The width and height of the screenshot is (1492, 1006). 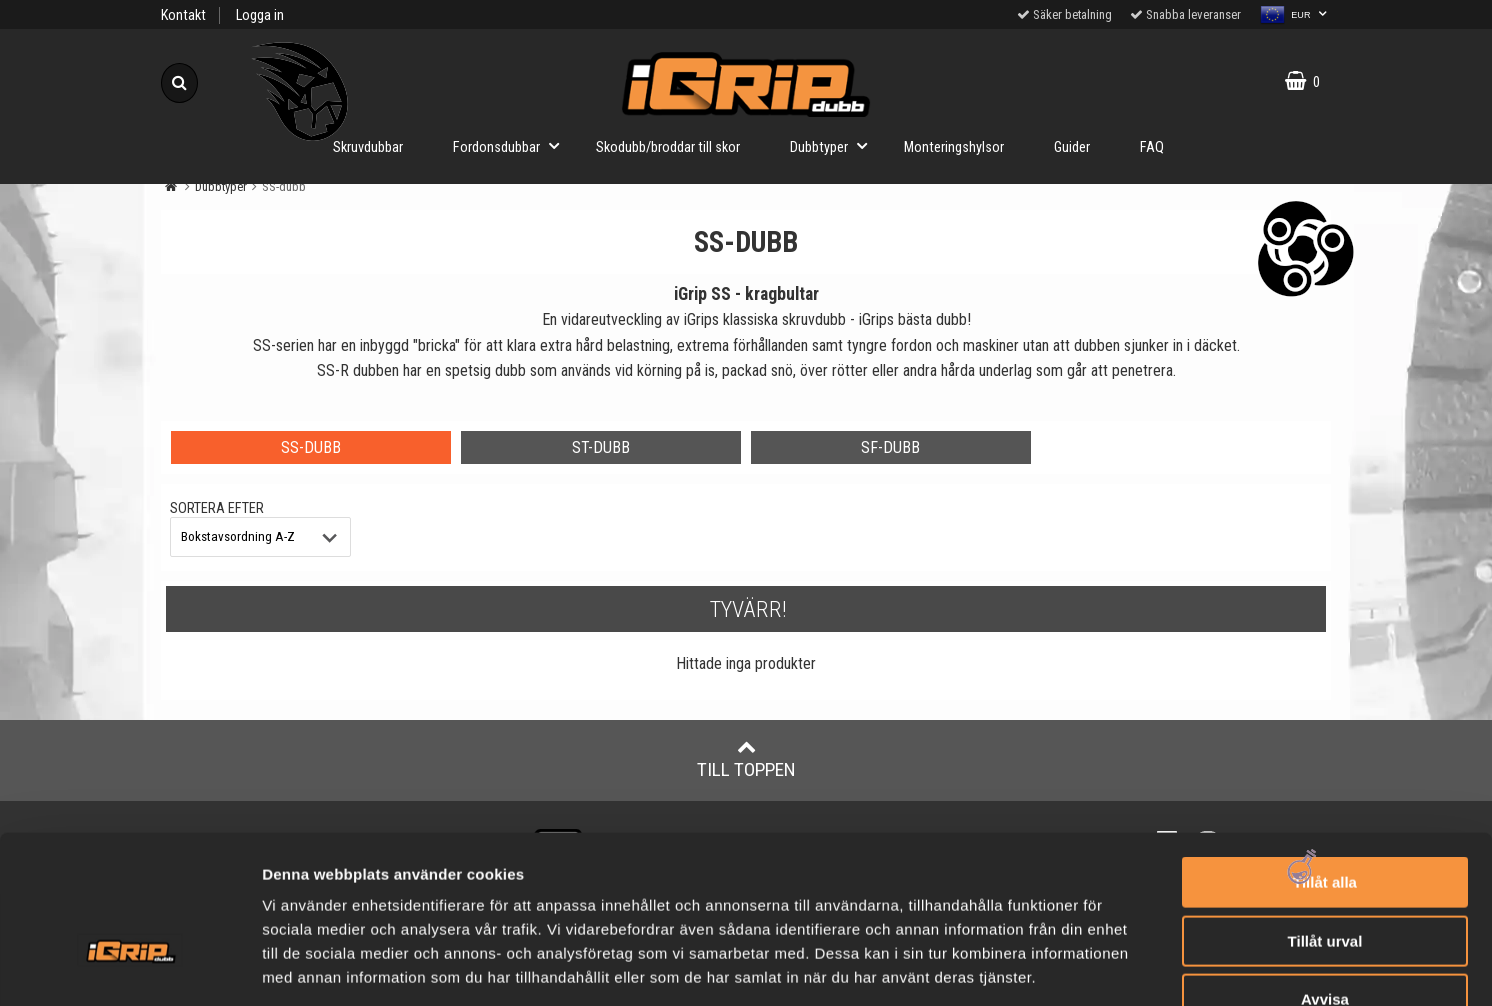 What do you see at coordinates (300, 92) in the screenshot?
I see `throw charcoal or debris item` at bounding box center [300, 92].